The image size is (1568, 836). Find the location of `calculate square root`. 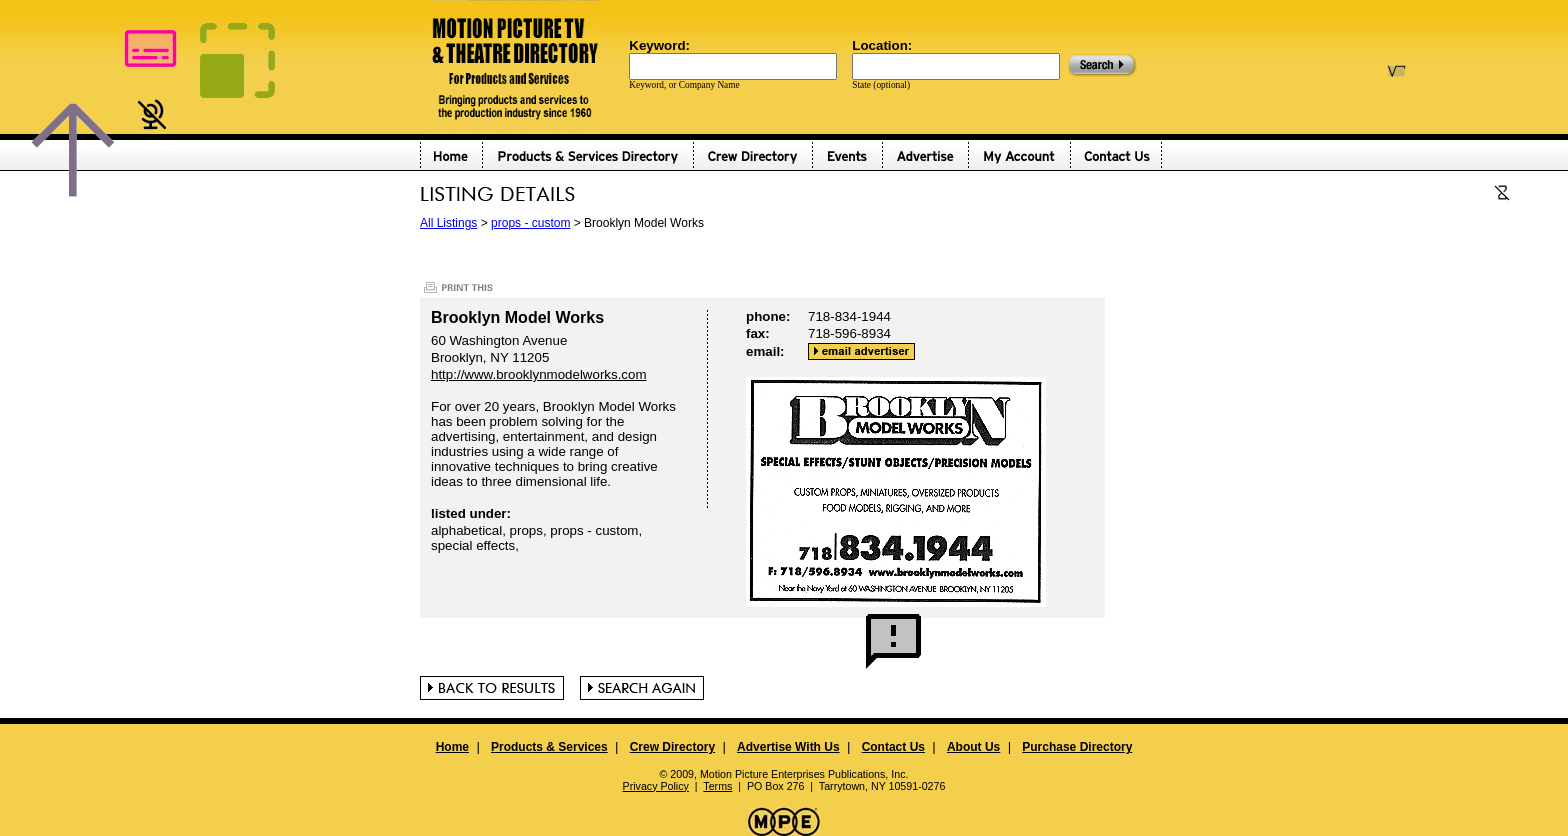

calculate square root is located at coordinates (1396, 70).